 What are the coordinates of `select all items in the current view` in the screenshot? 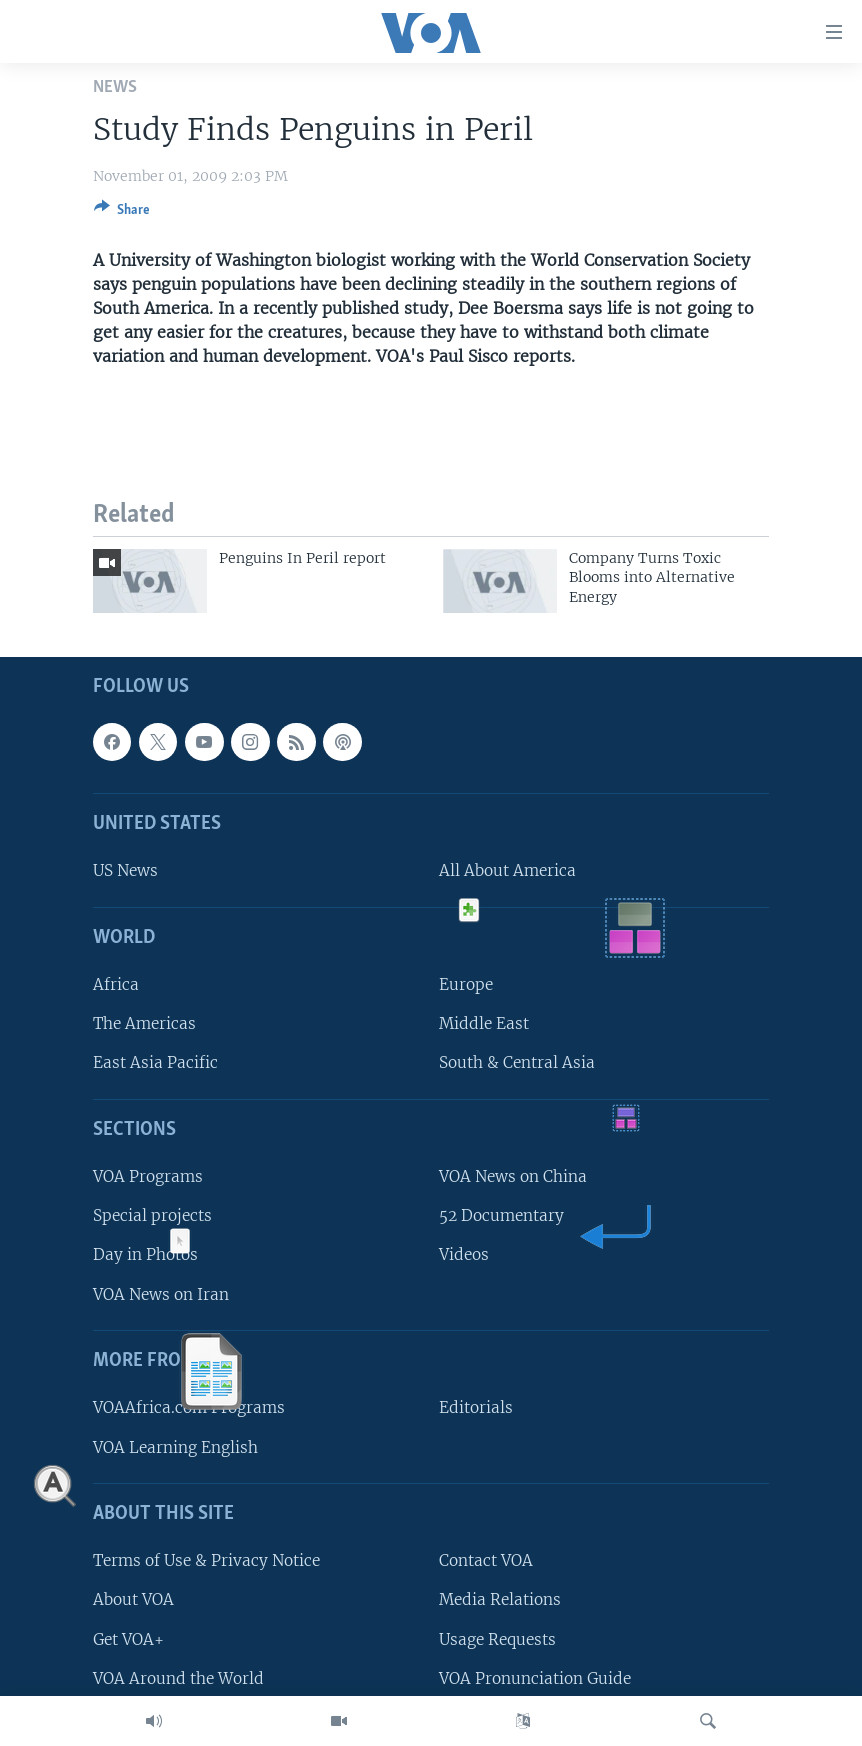 It's located at (635, 928).